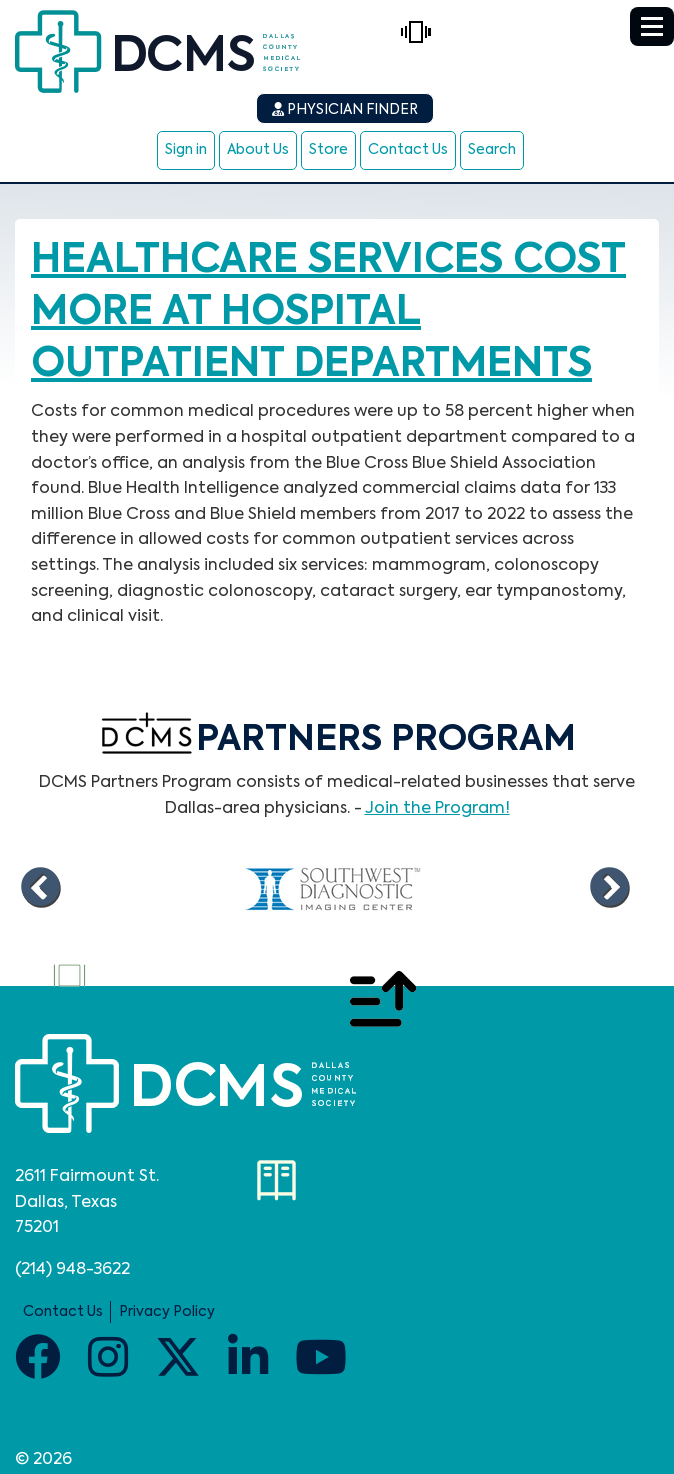 The width and height of the screenshot is (674, 1474). I want to click on sort items in descending order, so click(380, 1001).